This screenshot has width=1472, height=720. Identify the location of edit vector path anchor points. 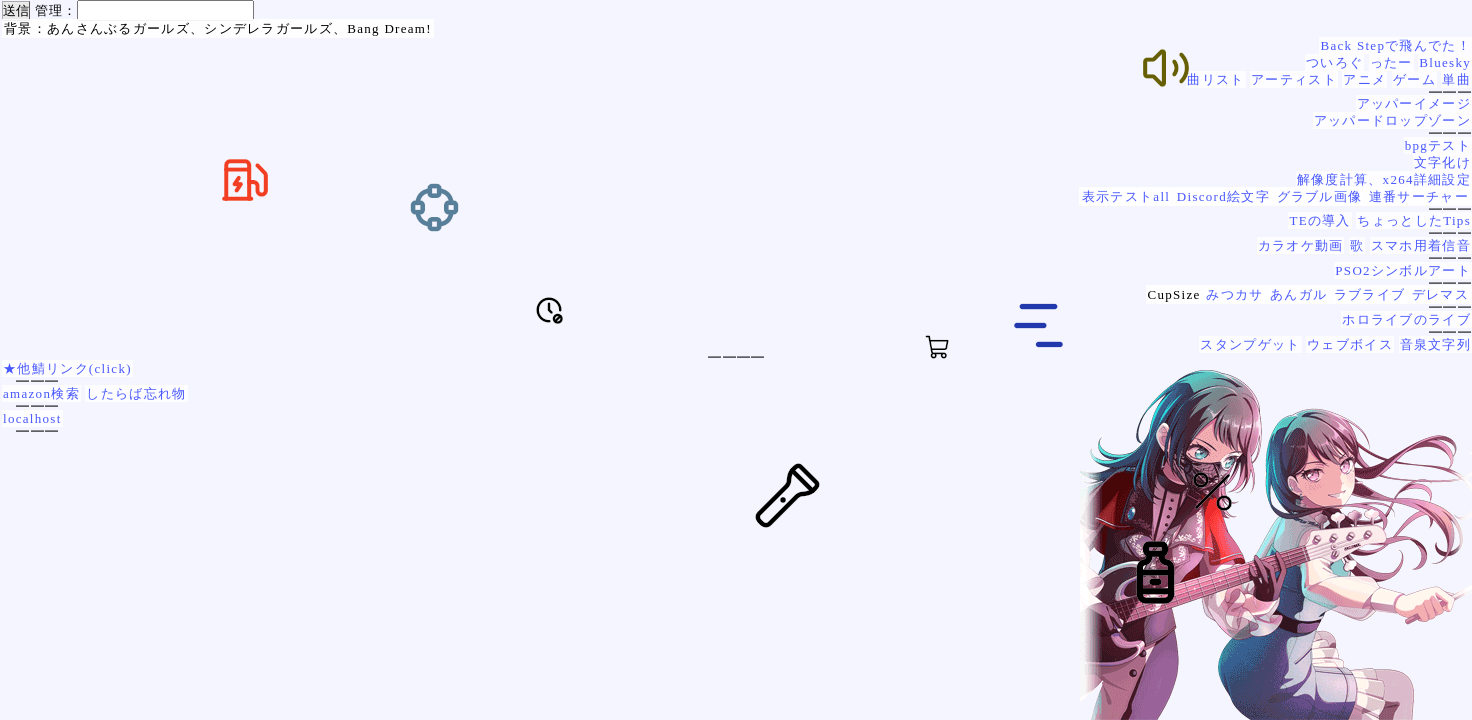
(434, 207).